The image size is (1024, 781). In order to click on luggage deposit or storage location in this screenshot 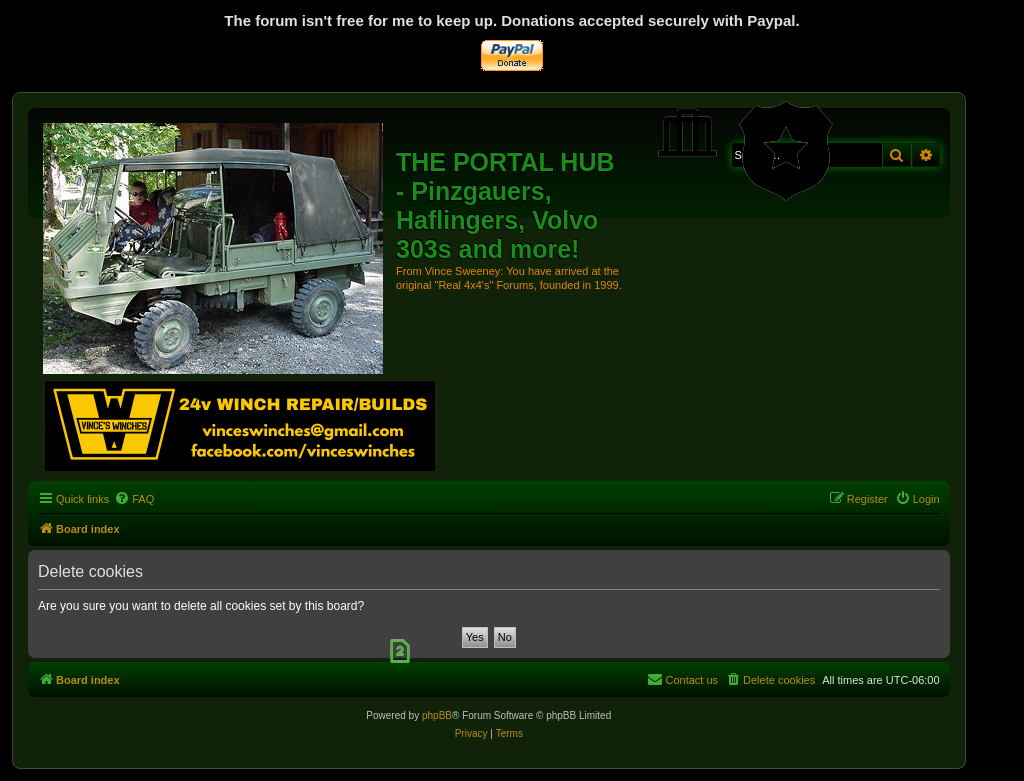, I will do `click(687, 132)`.